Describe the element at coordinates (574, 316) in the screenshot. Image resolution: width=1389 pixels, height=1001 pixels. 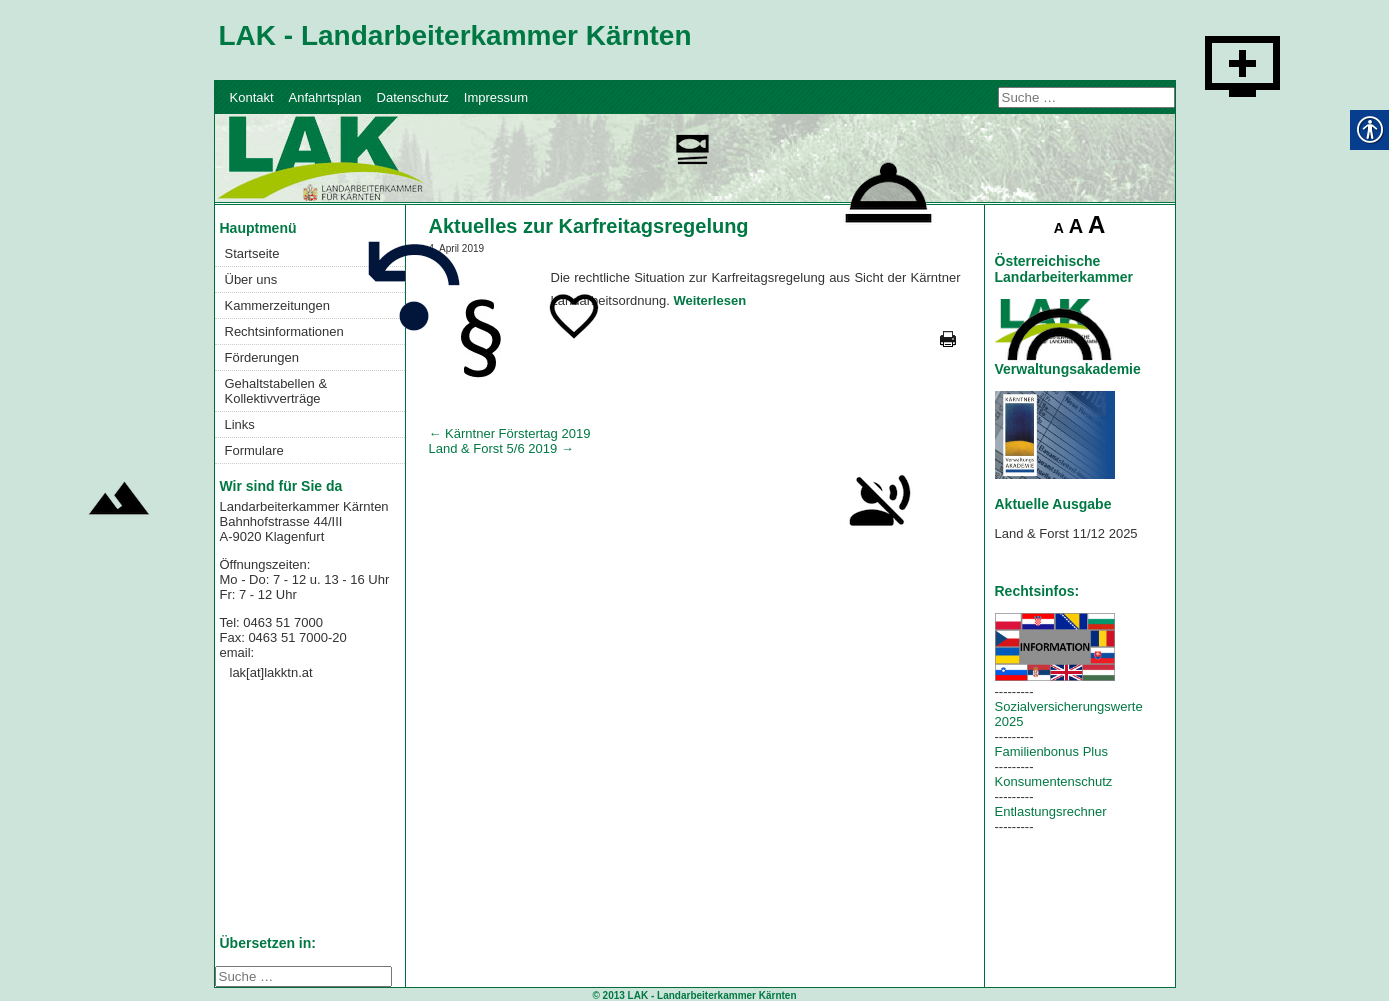
I see `add item to favorites` at that location.